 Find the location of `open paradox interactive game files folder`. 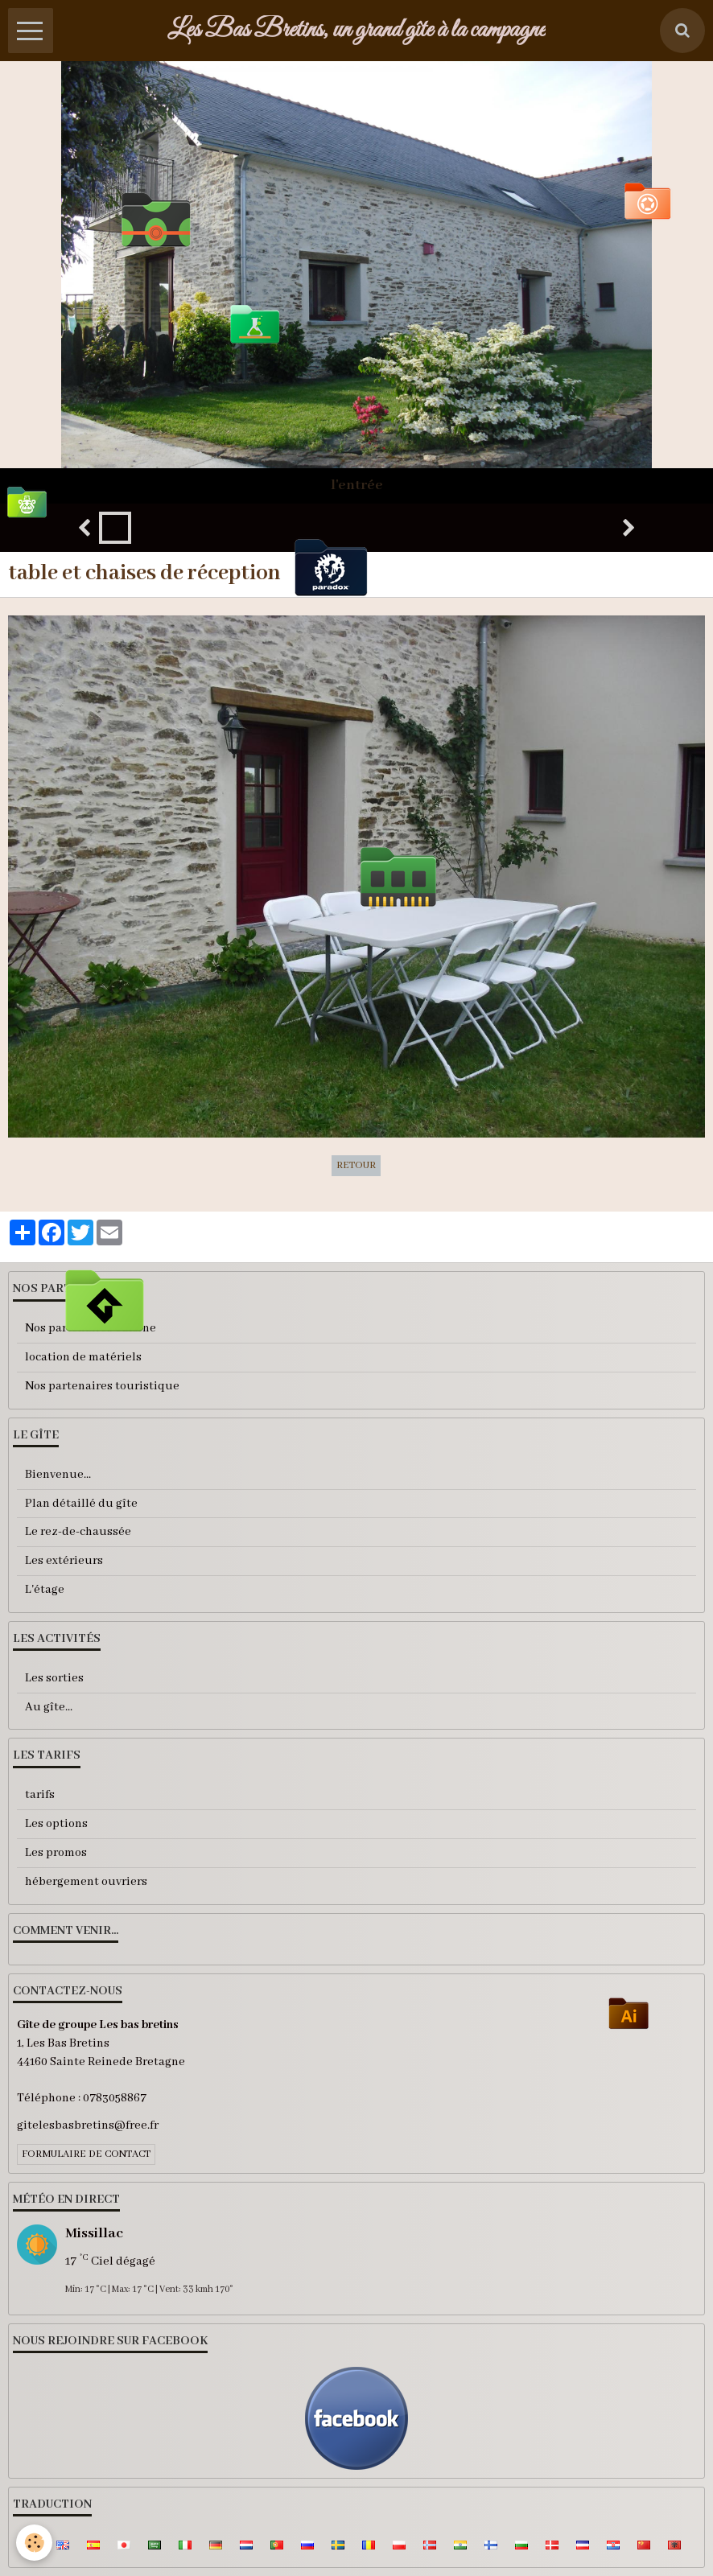

open paradox interactive game files folder is located at coordinates (331, 570).